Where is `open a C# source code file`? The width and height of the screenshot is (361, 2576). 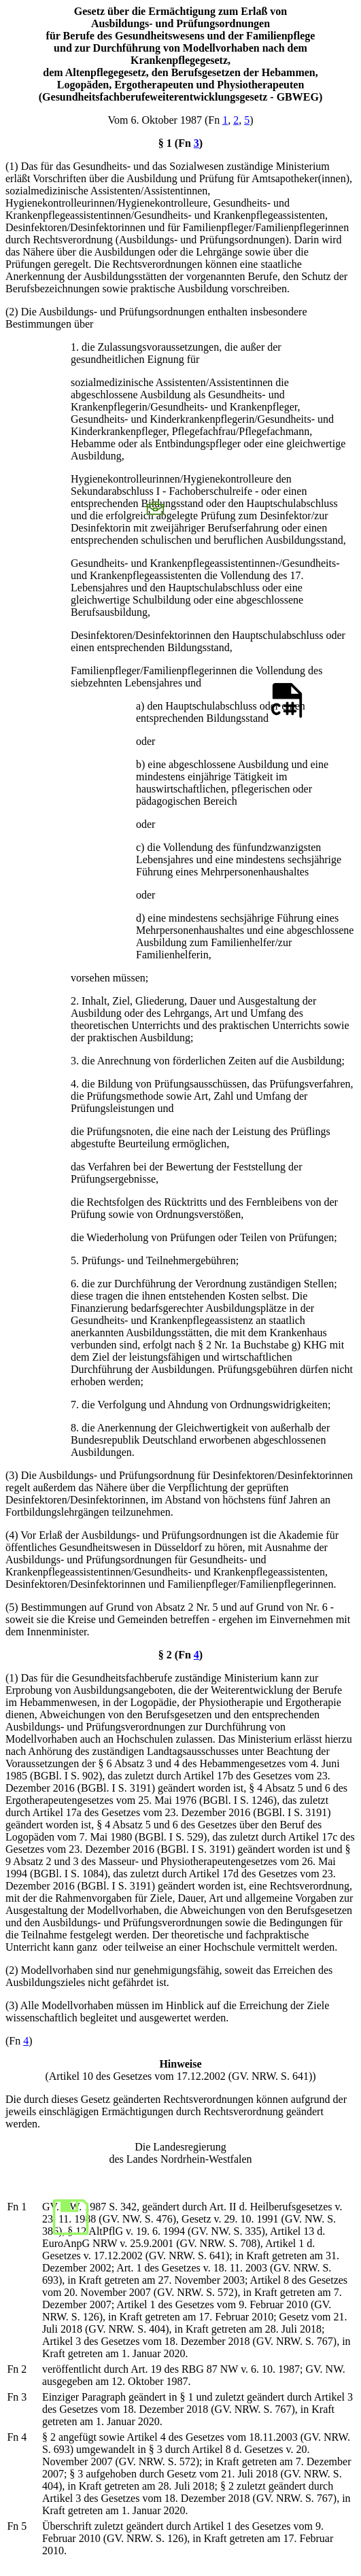 open a C# source code file is located at coordinates (287, 700).